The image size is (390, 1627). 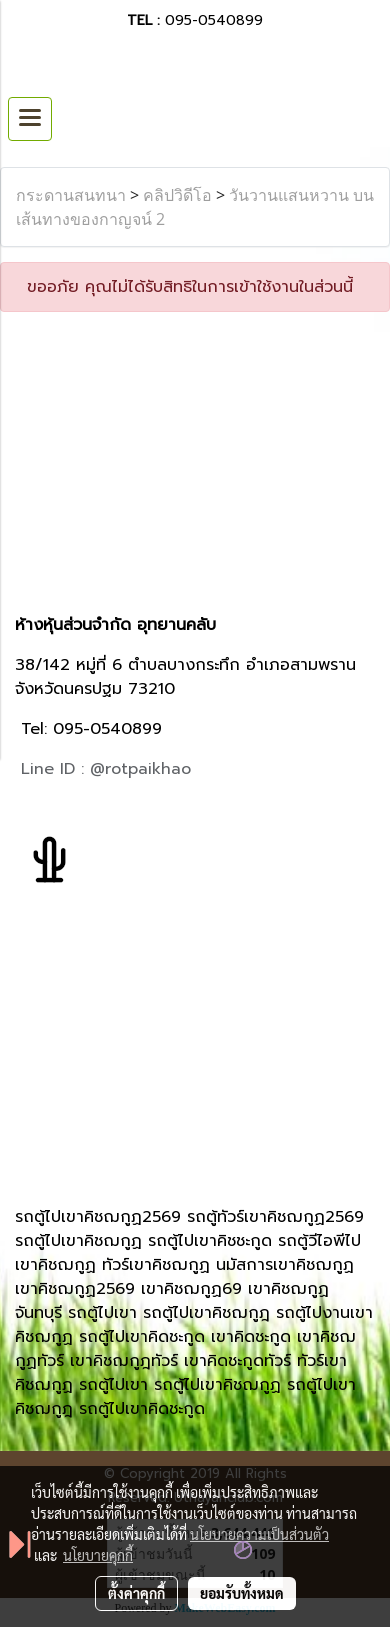 What do you see at coordinates (243, 1550) in the screenshot?
I see `view analytics or statistics breakdown` at bounding box center [243, 1550].